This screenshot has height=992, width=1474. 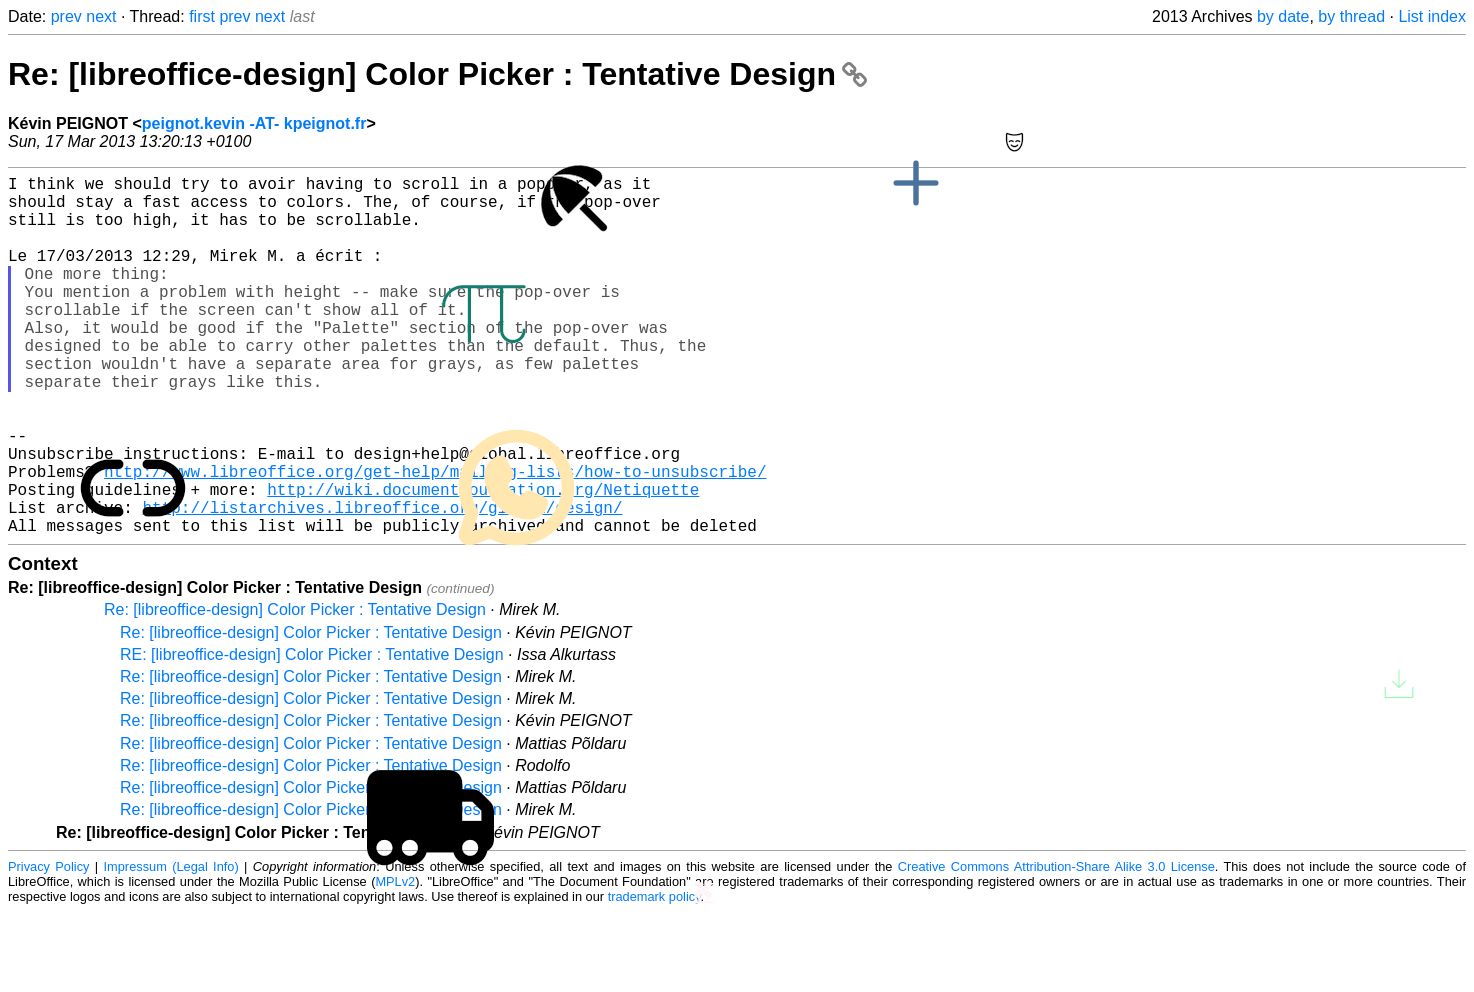 What do you see at coordinates (1399, 685) in the screenshot?
I see `download a file` at bounding box center [1399, 685].